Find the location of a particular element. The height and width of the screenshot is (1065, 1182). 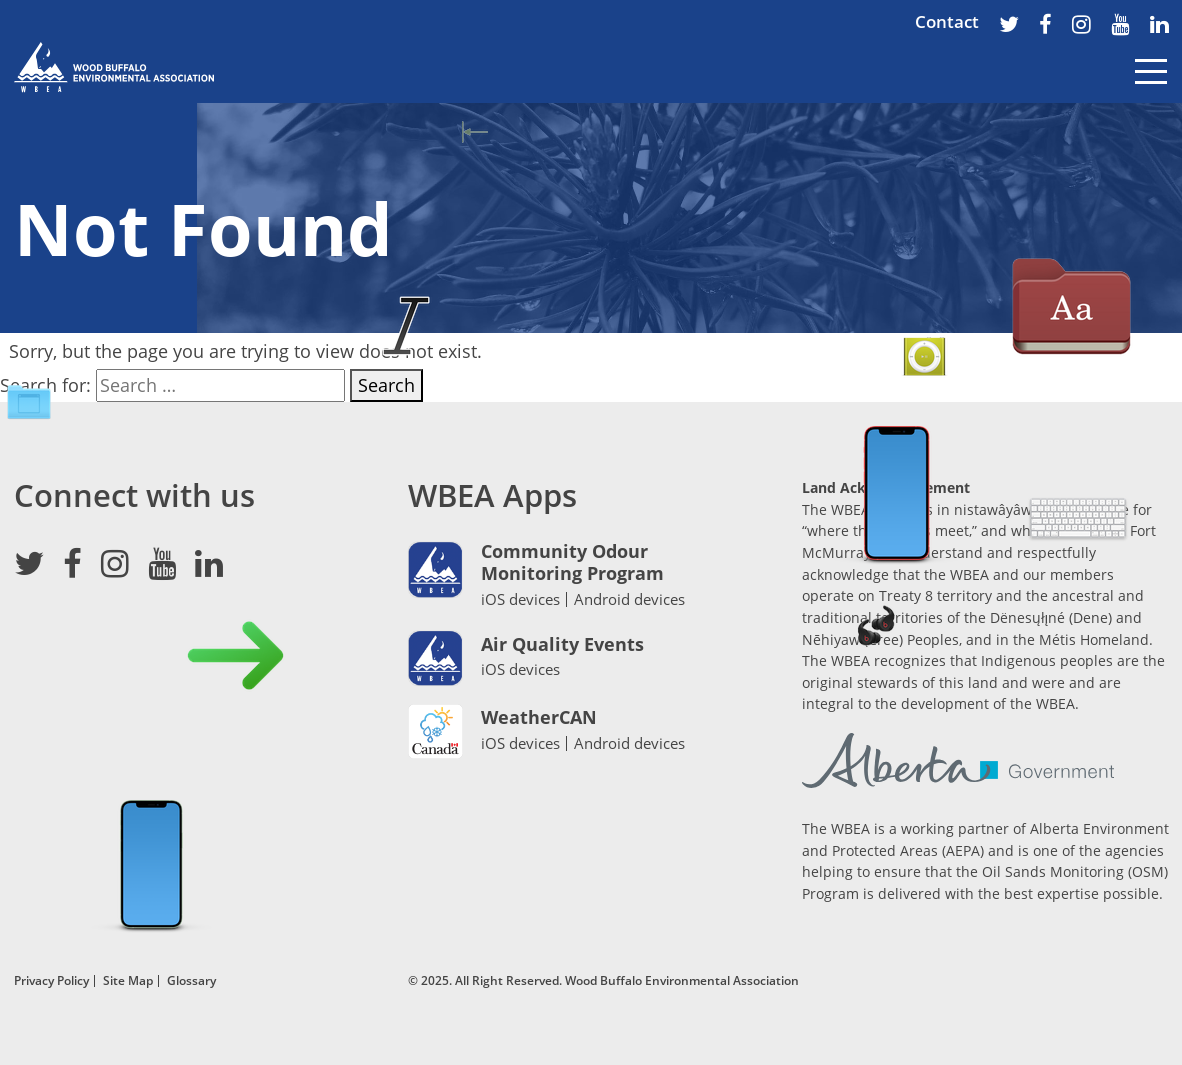

move a file or folder to a new location is located at coordinates (235, 655).